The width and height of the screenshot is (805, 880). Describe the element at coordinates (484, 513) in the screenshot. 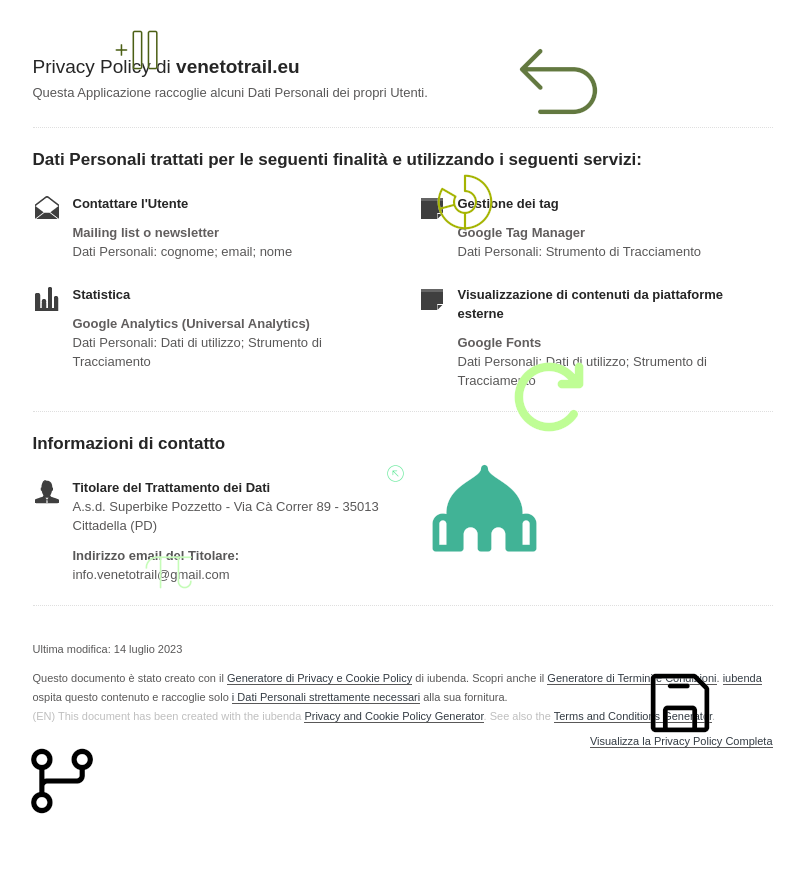

I see `find nearby mosques` at that location.